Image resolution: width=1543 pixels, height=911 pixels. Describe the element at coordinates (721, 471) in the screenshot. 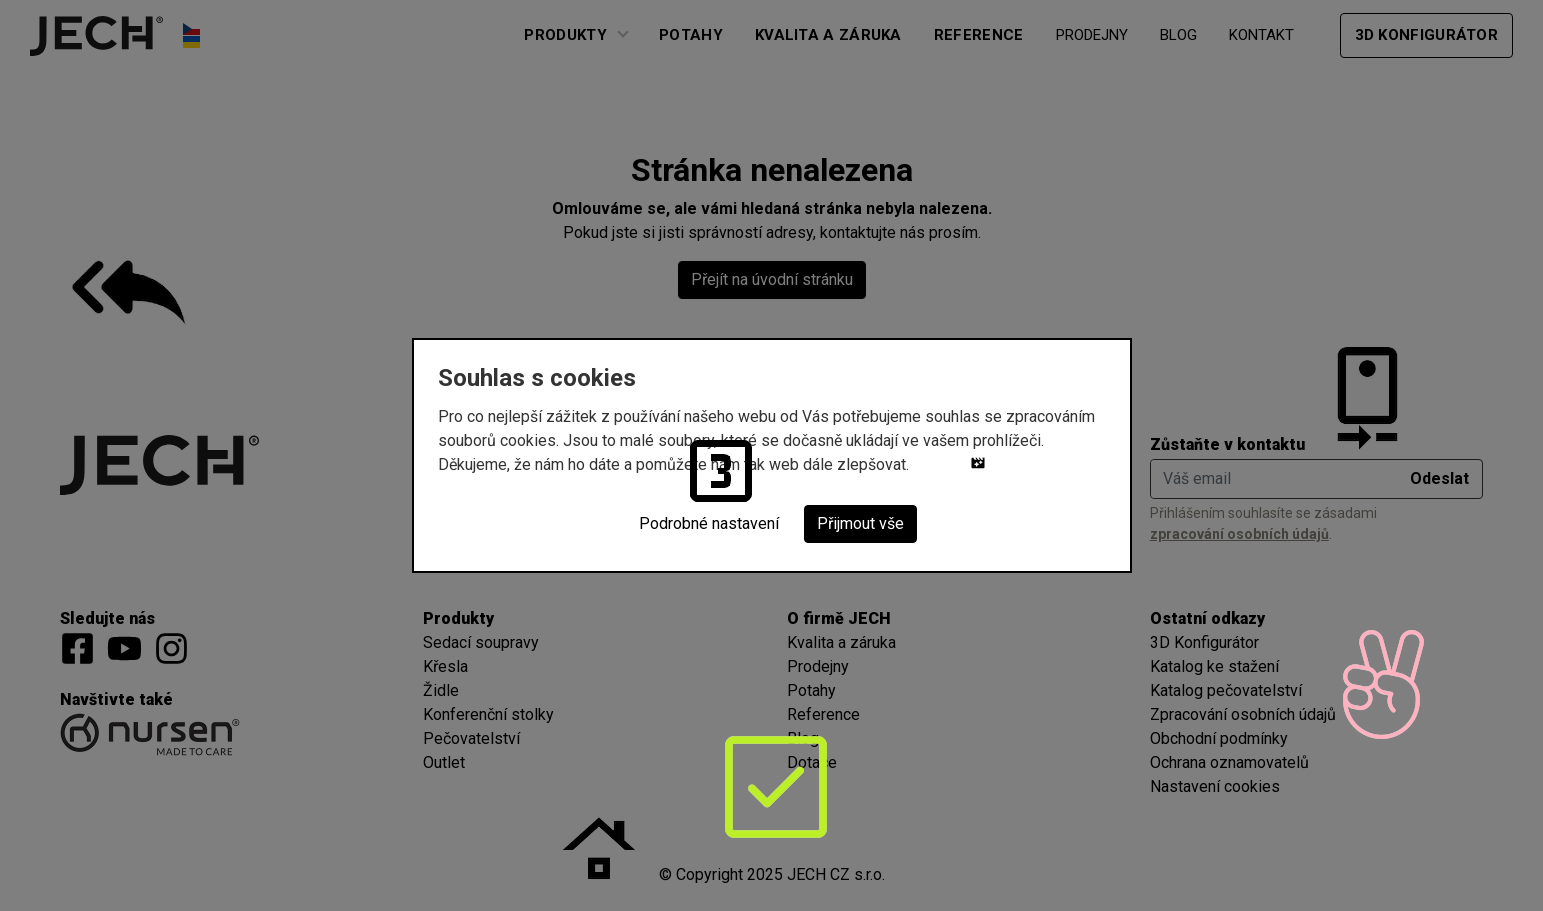

I see `select option 3 from a numbered list` at that location.